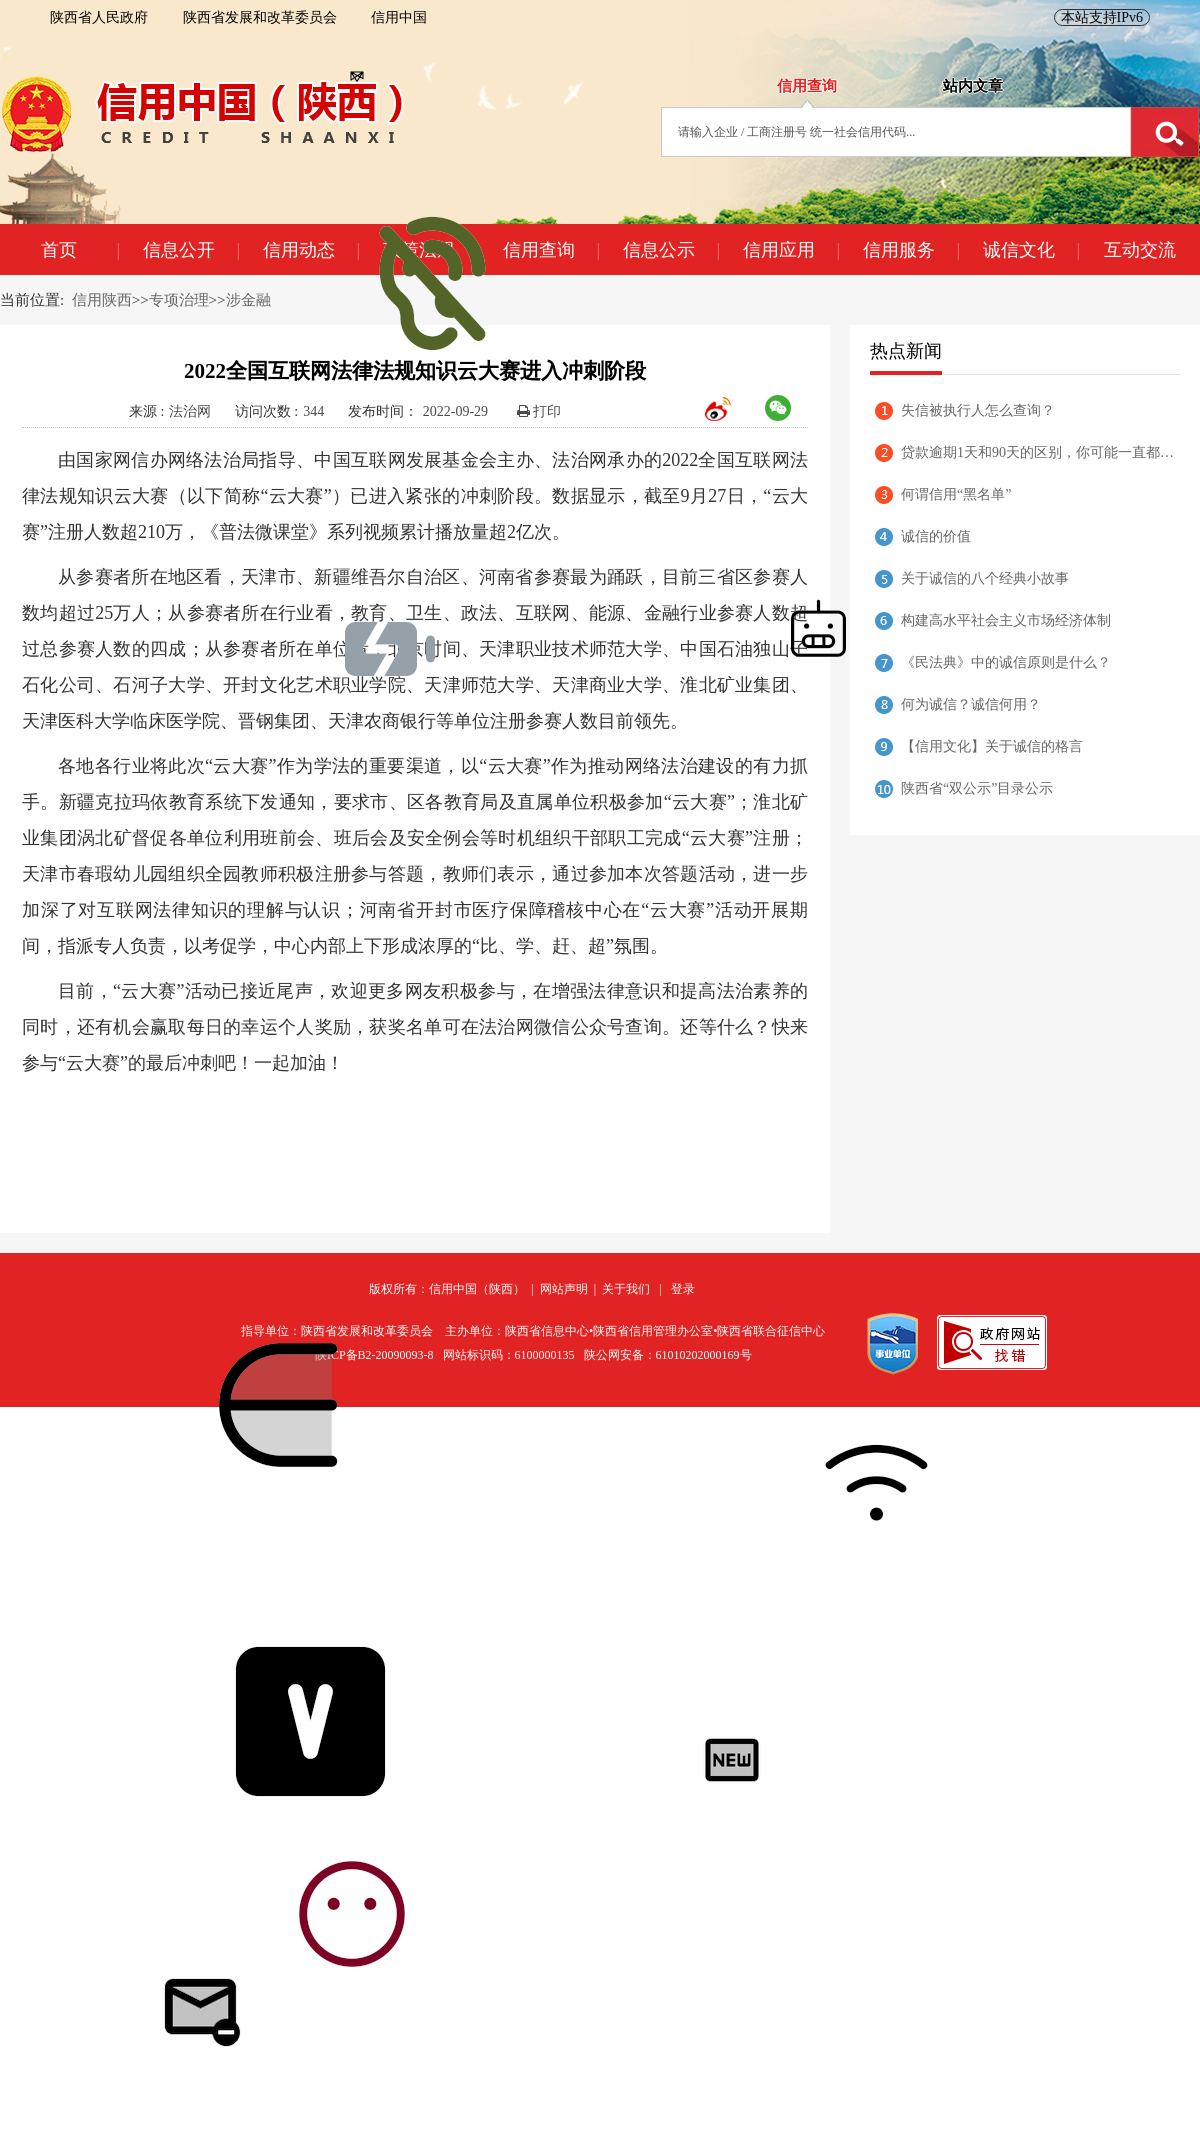 The height and width of the screenshot is (2142, 1200). I want to click on unsubscribe from email list, so click(200, 2014).